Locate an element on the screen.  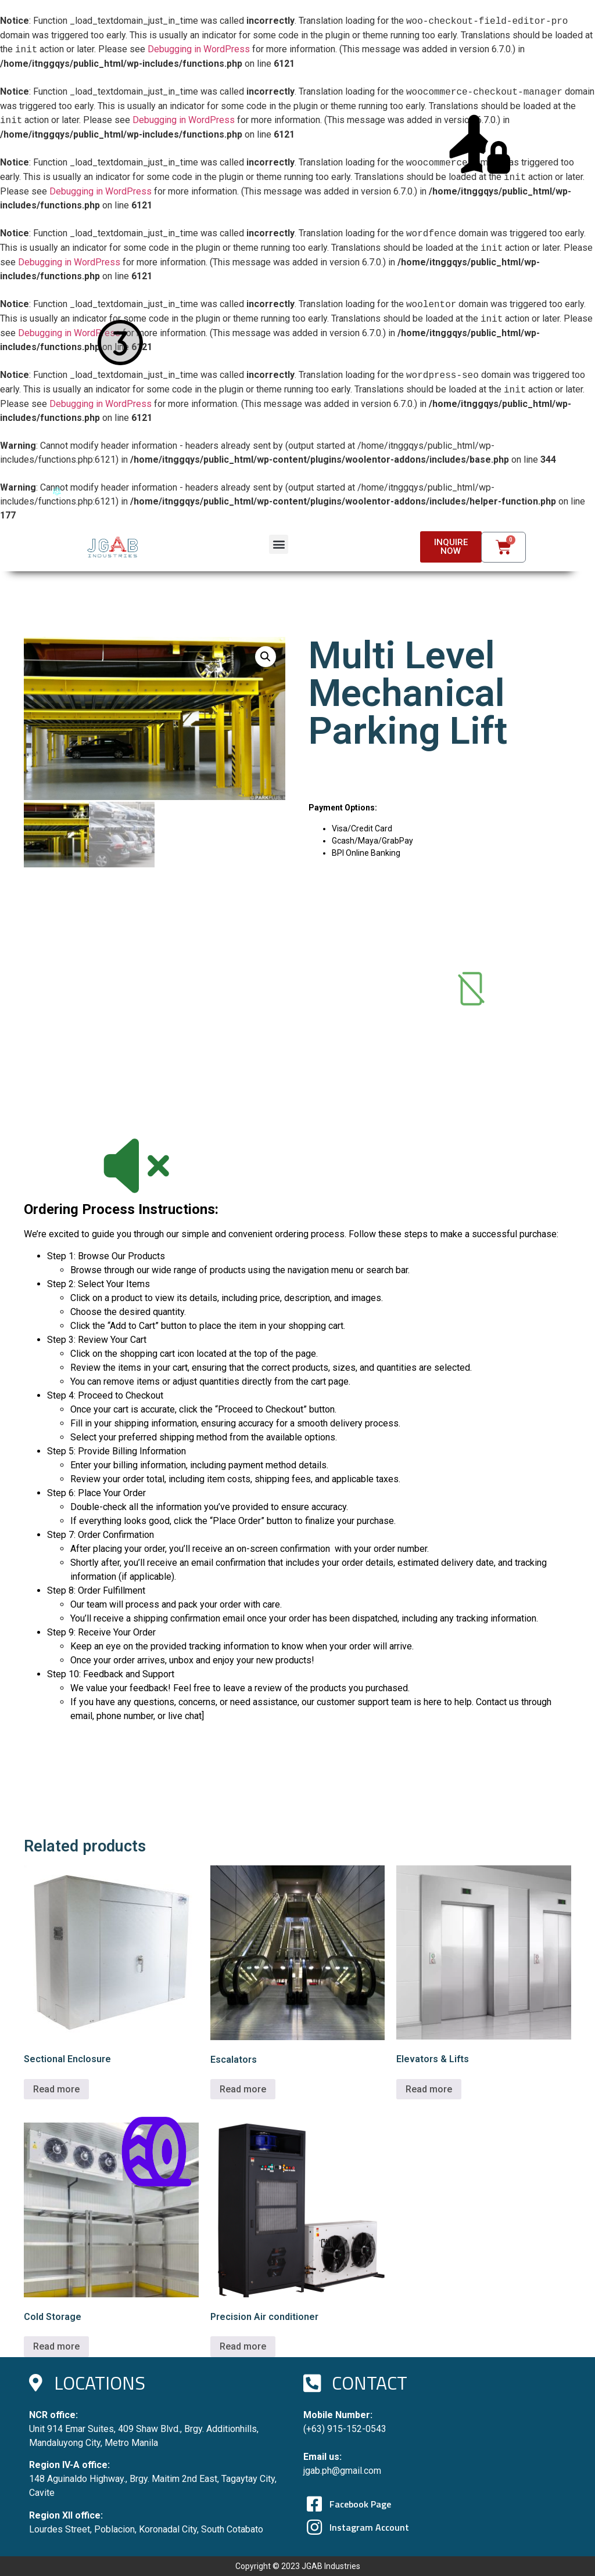
airplane mode is locked or restricted is located at coordinates (477, 144).